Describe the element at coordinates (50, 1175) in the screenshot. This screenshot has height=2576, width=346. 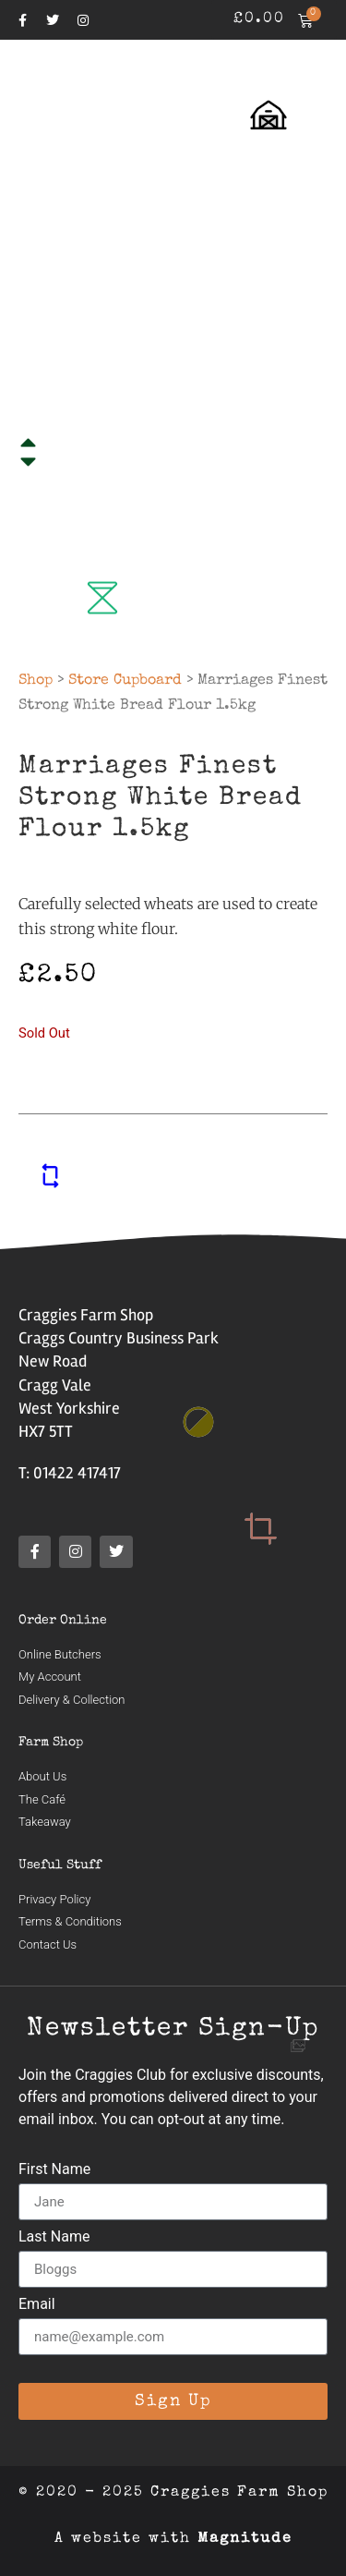
I see `rotate your device orientation` at that location.